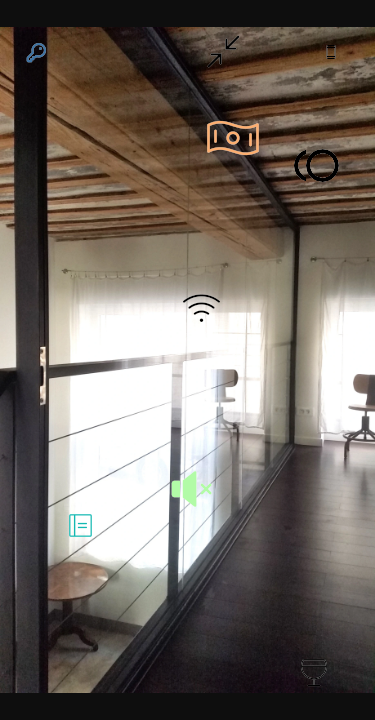  I want to click on open your notebook or notes, so click(80, 525).